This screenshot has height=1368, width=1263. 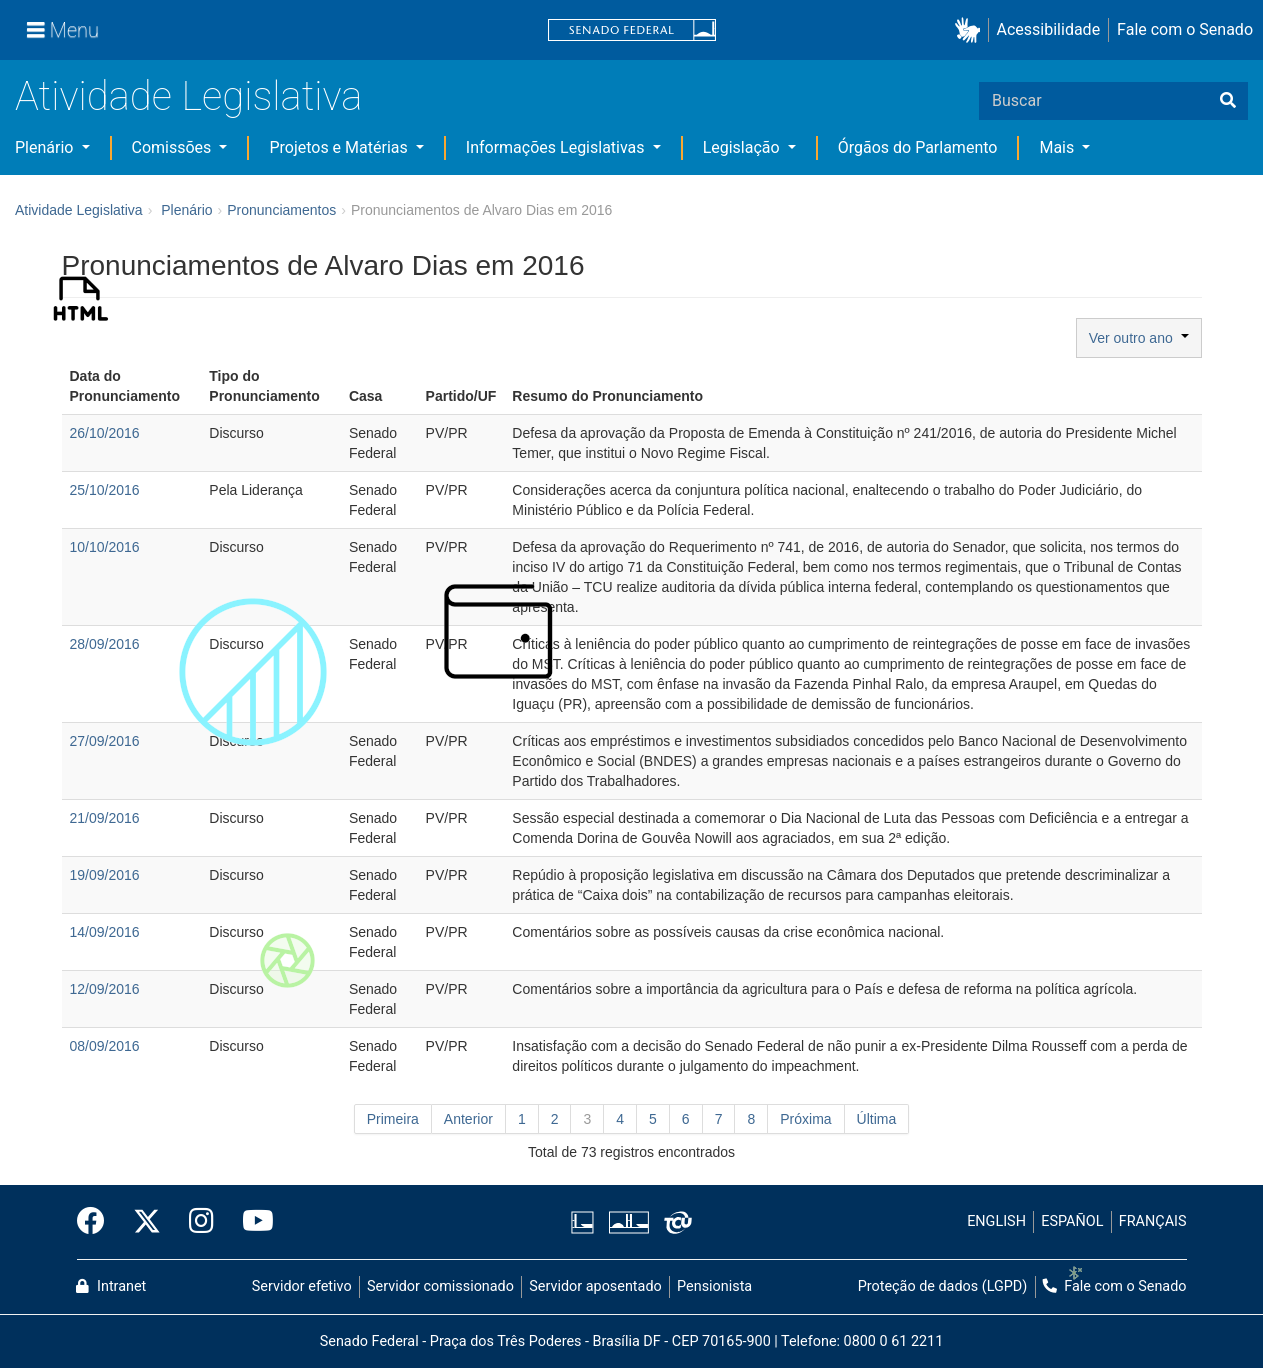 I want to click on open an HTML file, so click(x=79, y=300).